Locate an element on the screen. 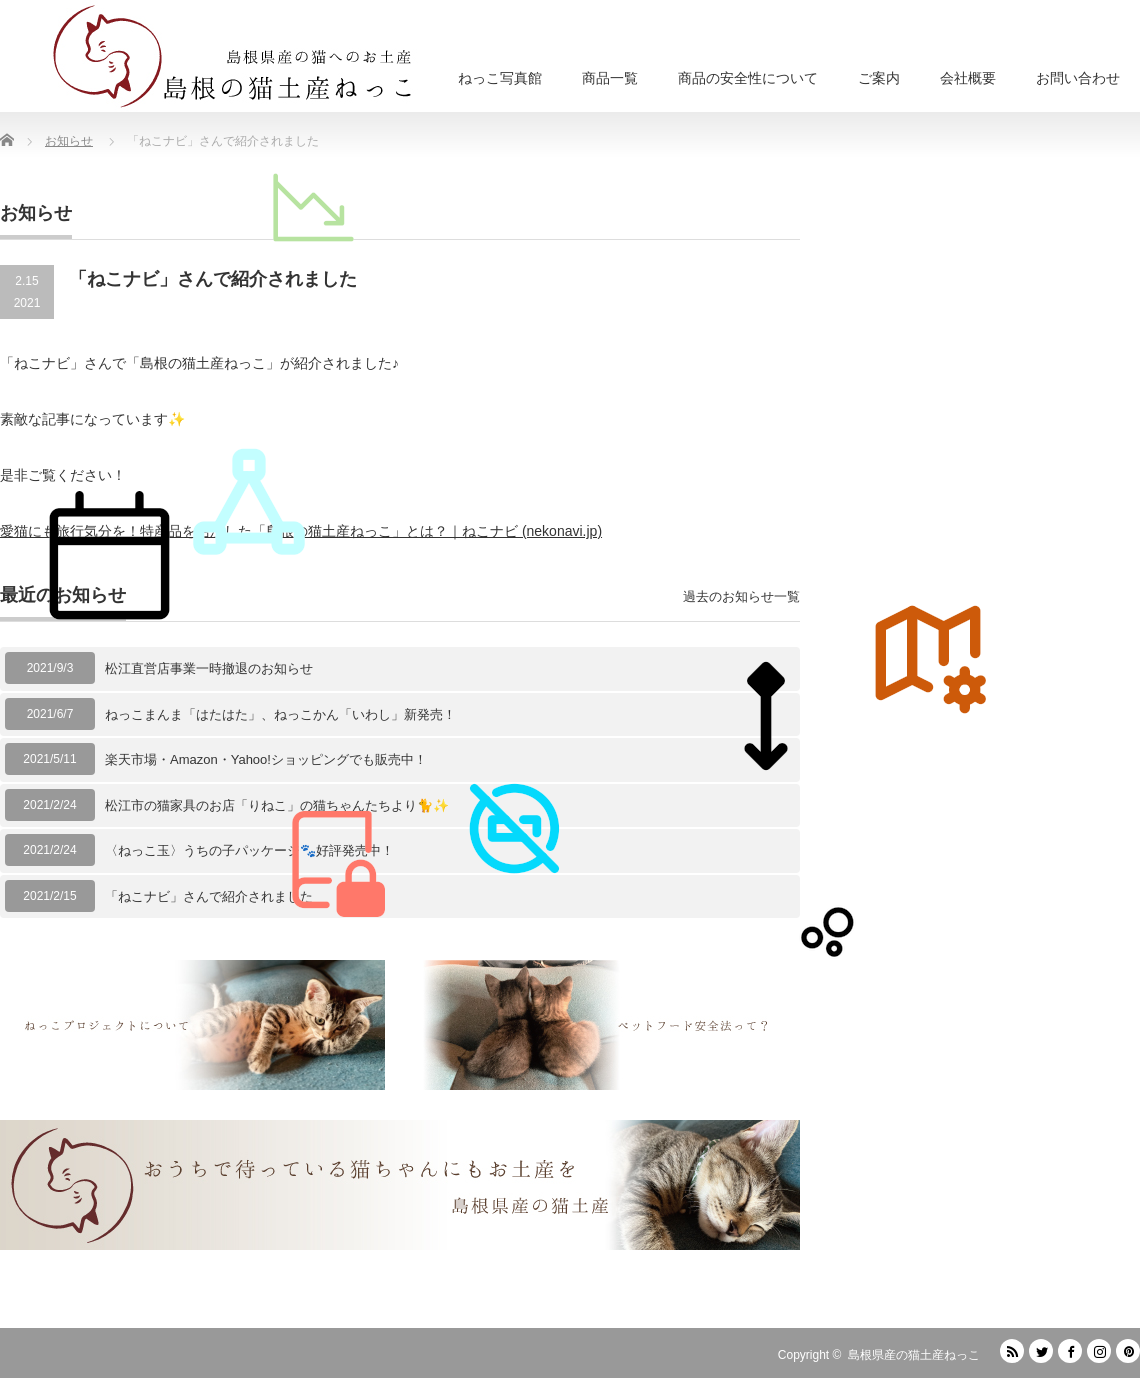 This screenshot has height=1378, width=1140. indicates a private or locked repository is located at coordinates (332, 864).